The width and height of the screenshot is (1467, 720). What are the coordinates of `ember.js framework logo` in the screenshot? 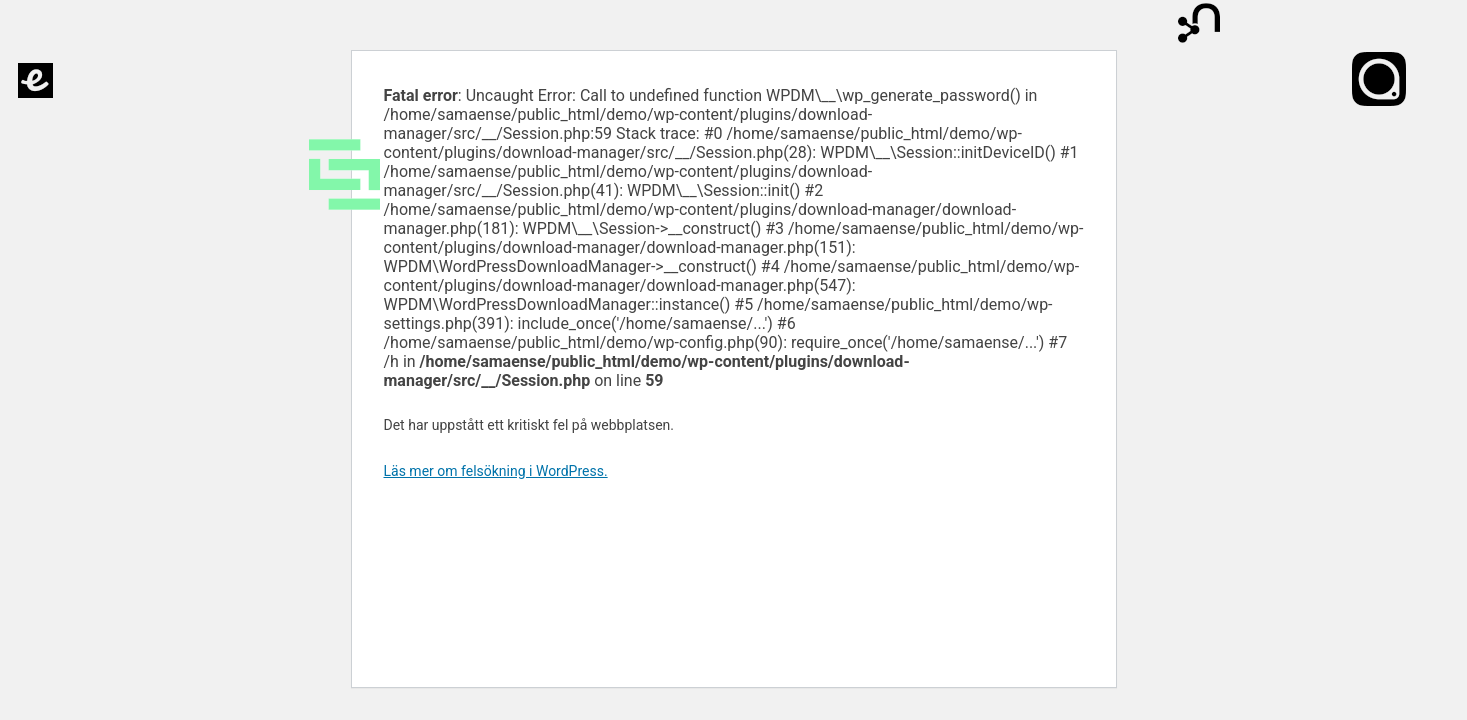 It's located at (35, 80).